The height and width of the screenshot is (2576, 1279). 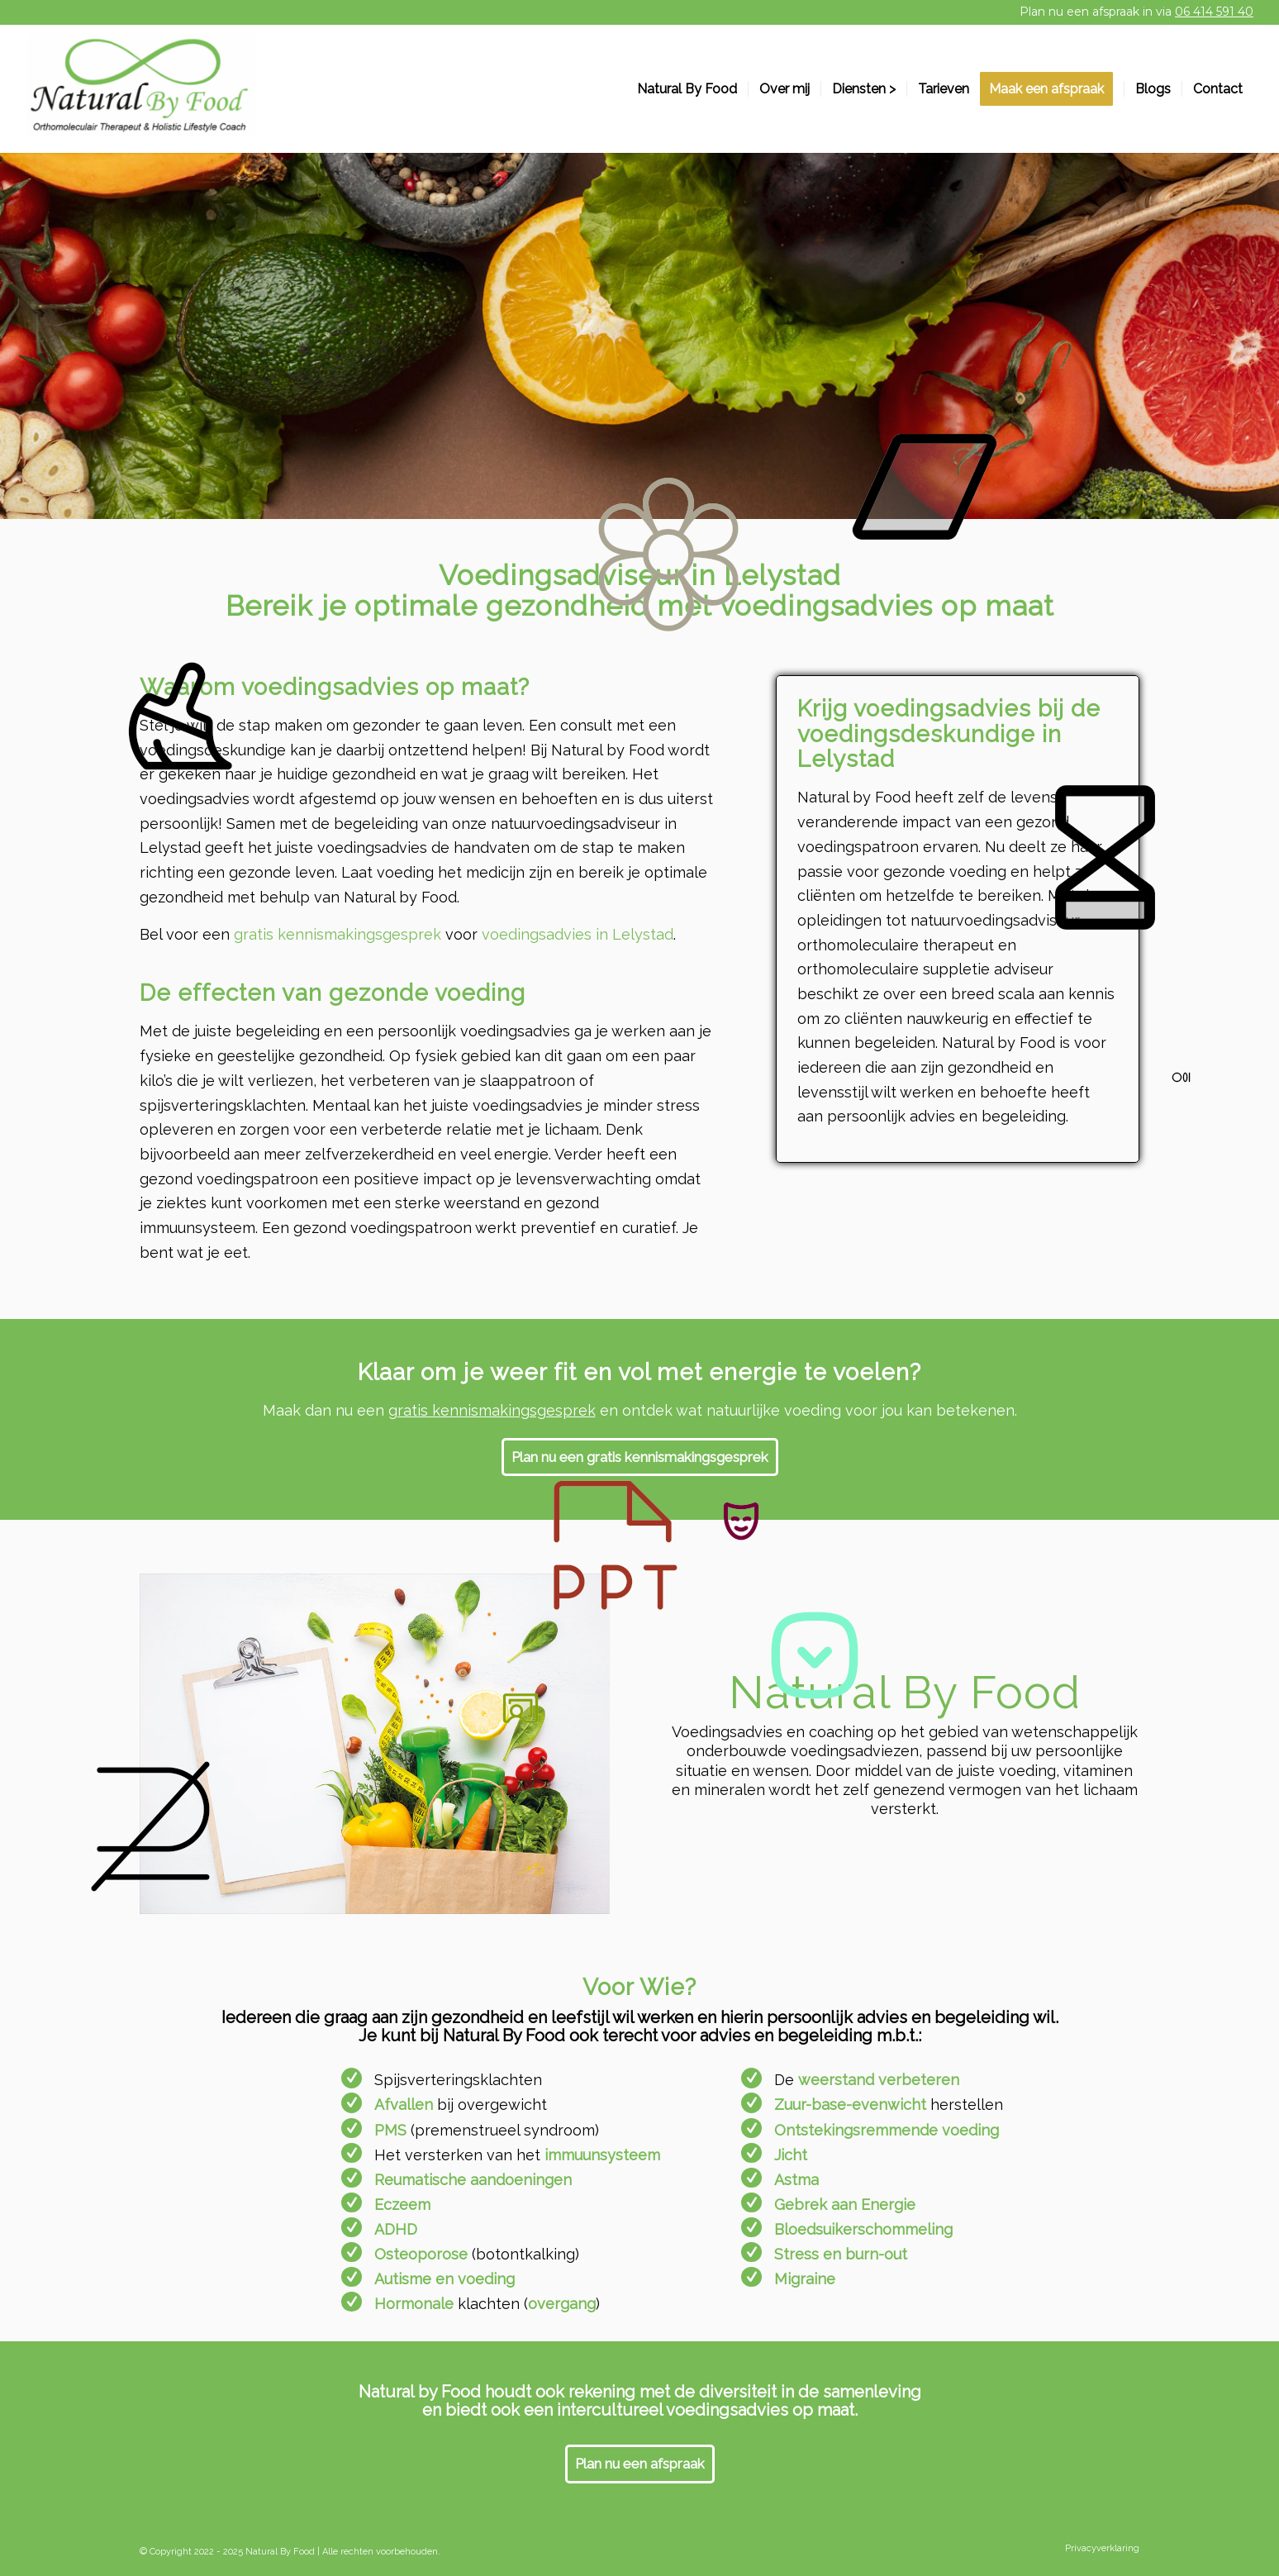 What do you see at coordinates (668, 555) in the screenshot?
I see `access garden or plant care features` at bounding box center [668, 555].